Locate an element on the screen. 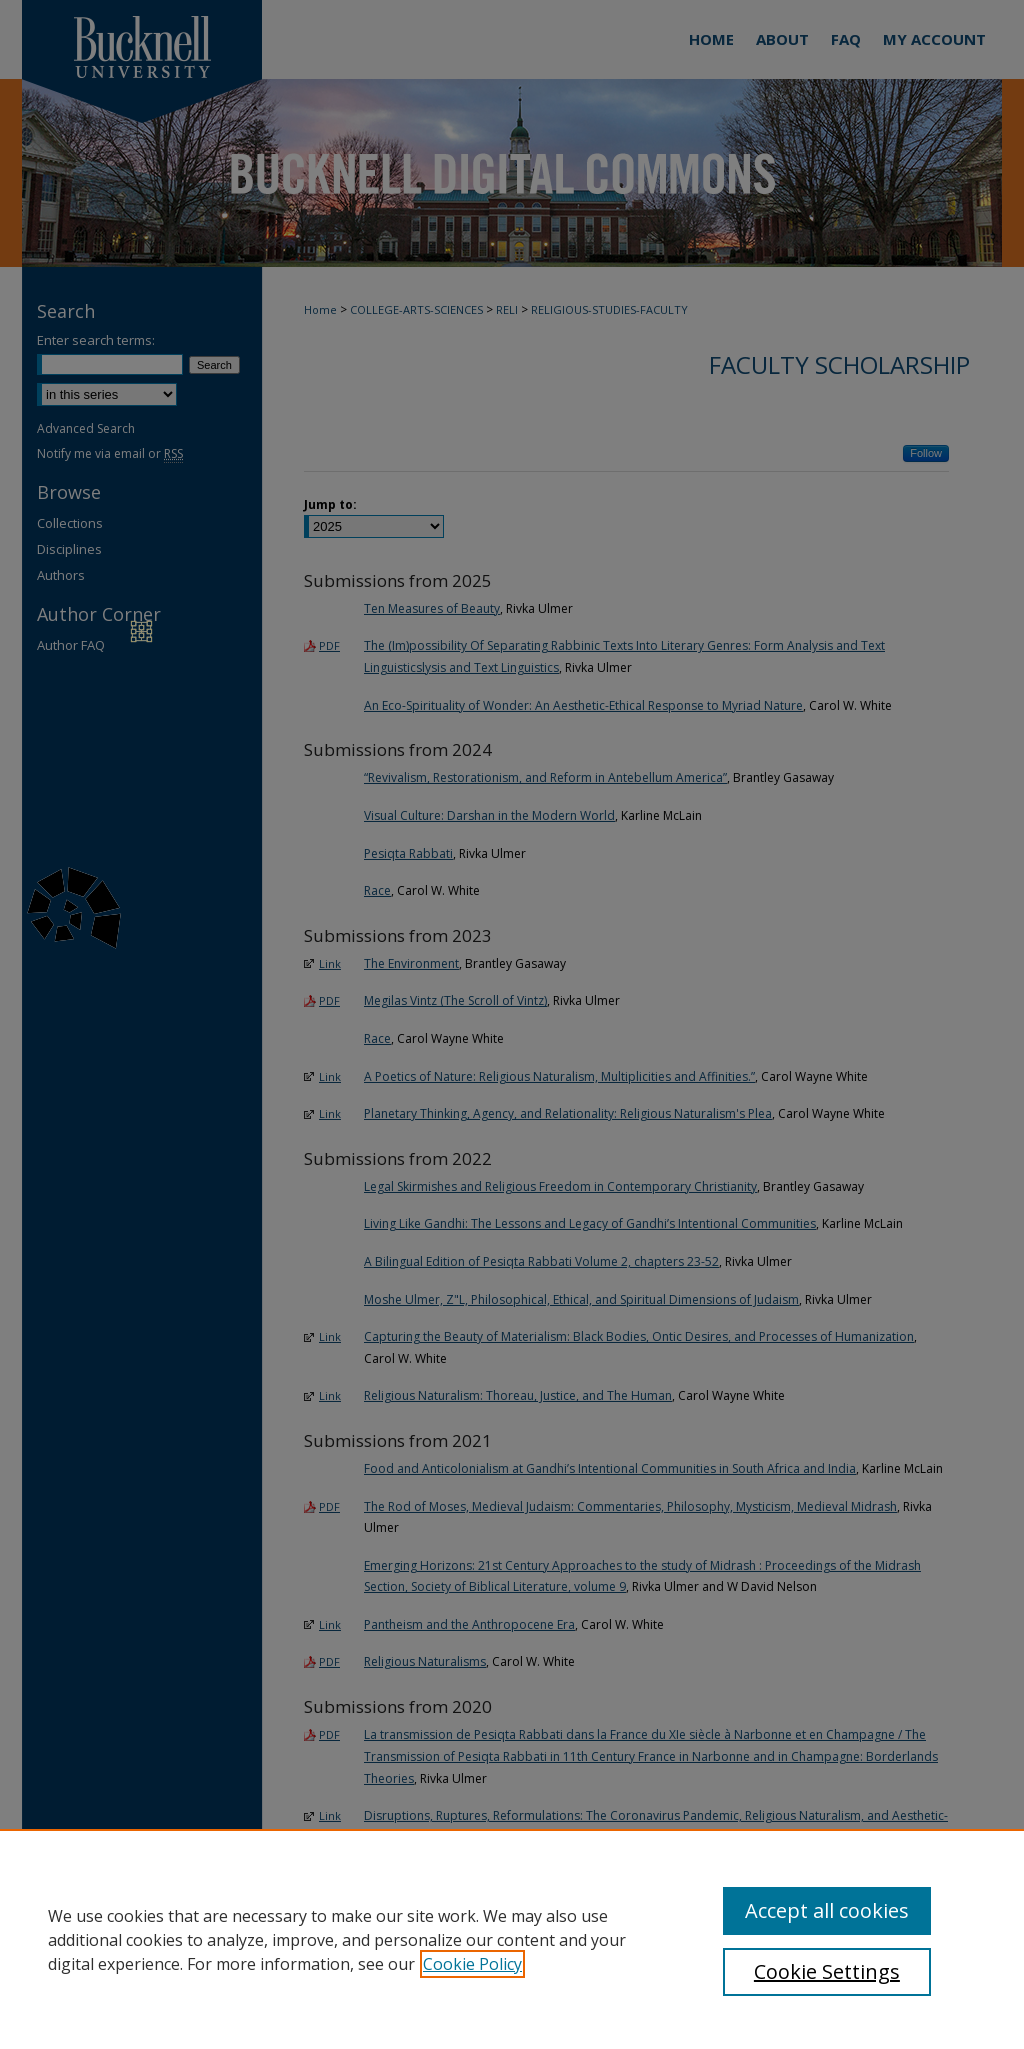  abstract grid or pattern layout selector is located at coordinates (141, 631).